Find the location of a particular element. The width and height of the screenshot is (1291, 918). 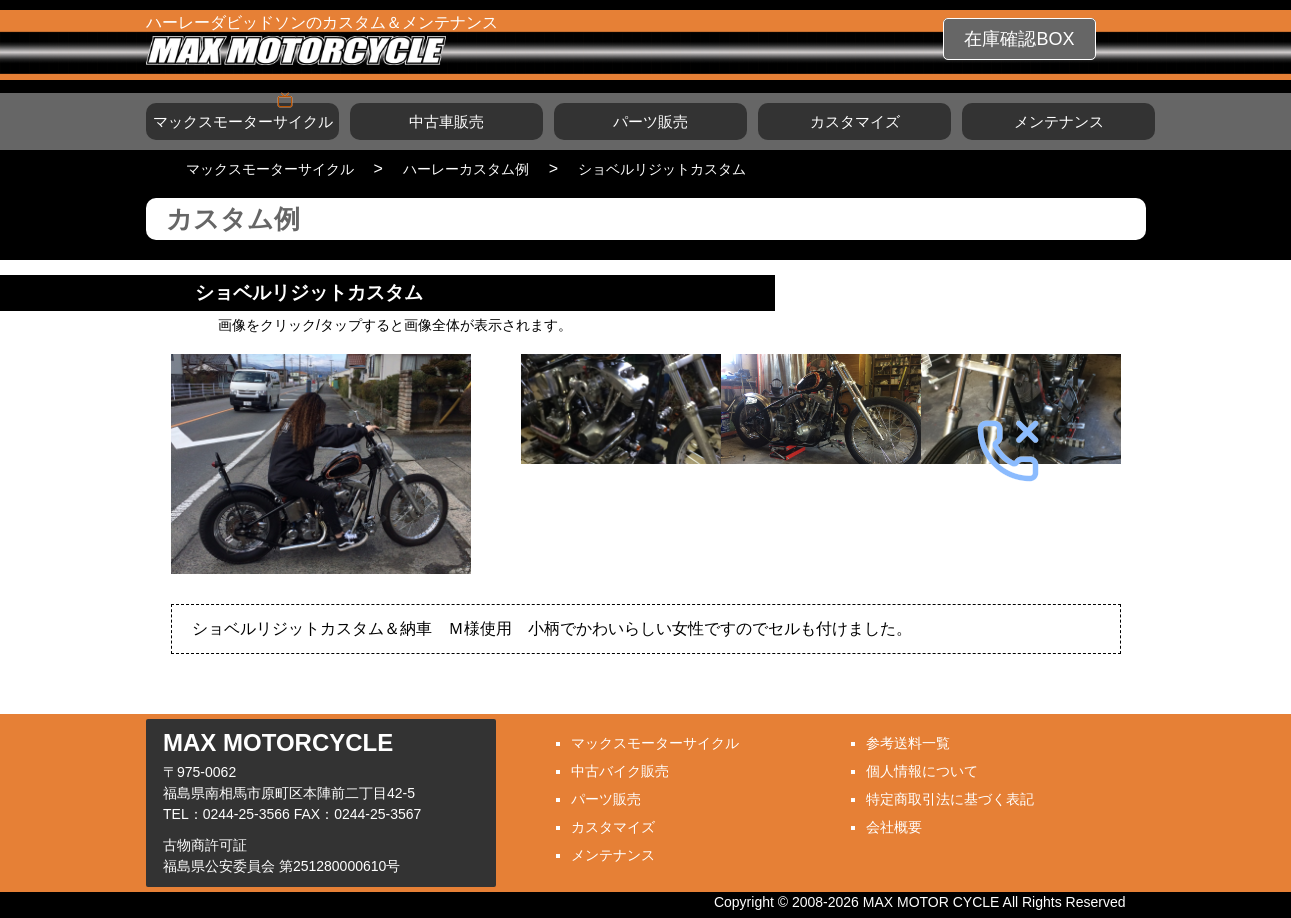

access tv or video streaming content is located at coordinates (285, 100).